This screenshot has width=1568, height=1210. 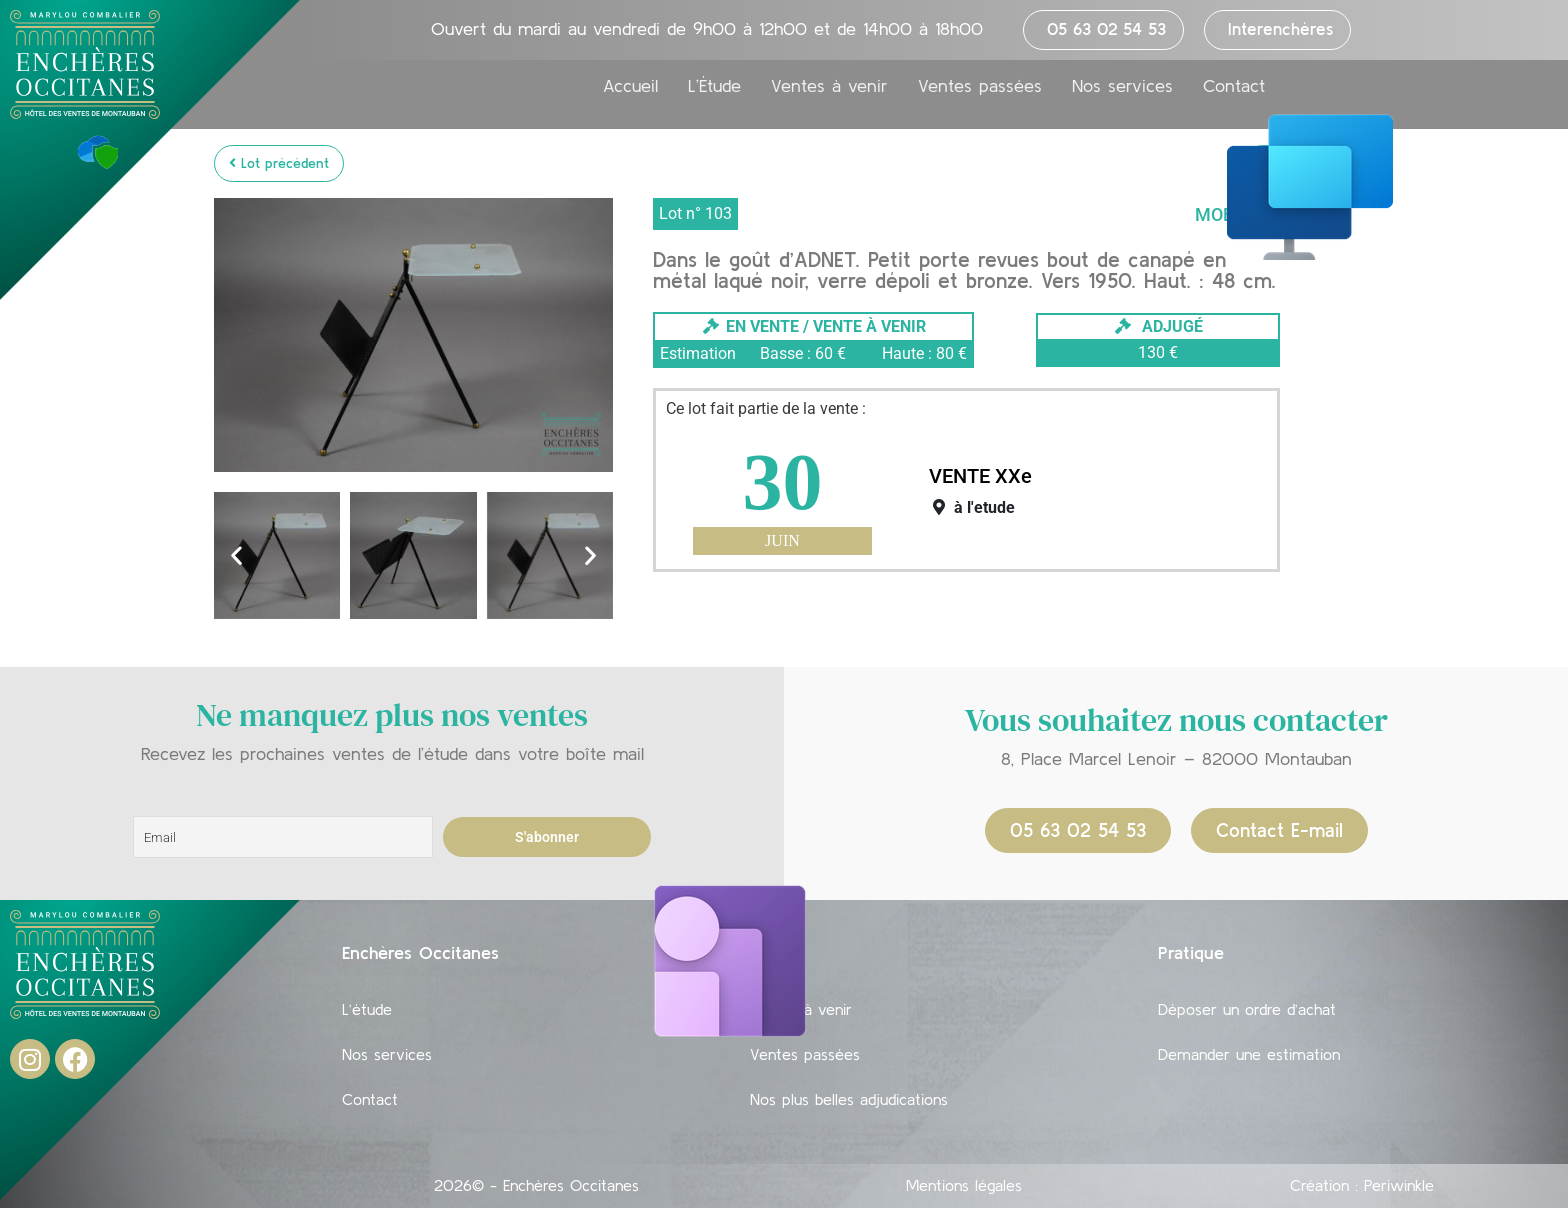 I want to click on open windows quick assist app, so click(x=1310, y=177).